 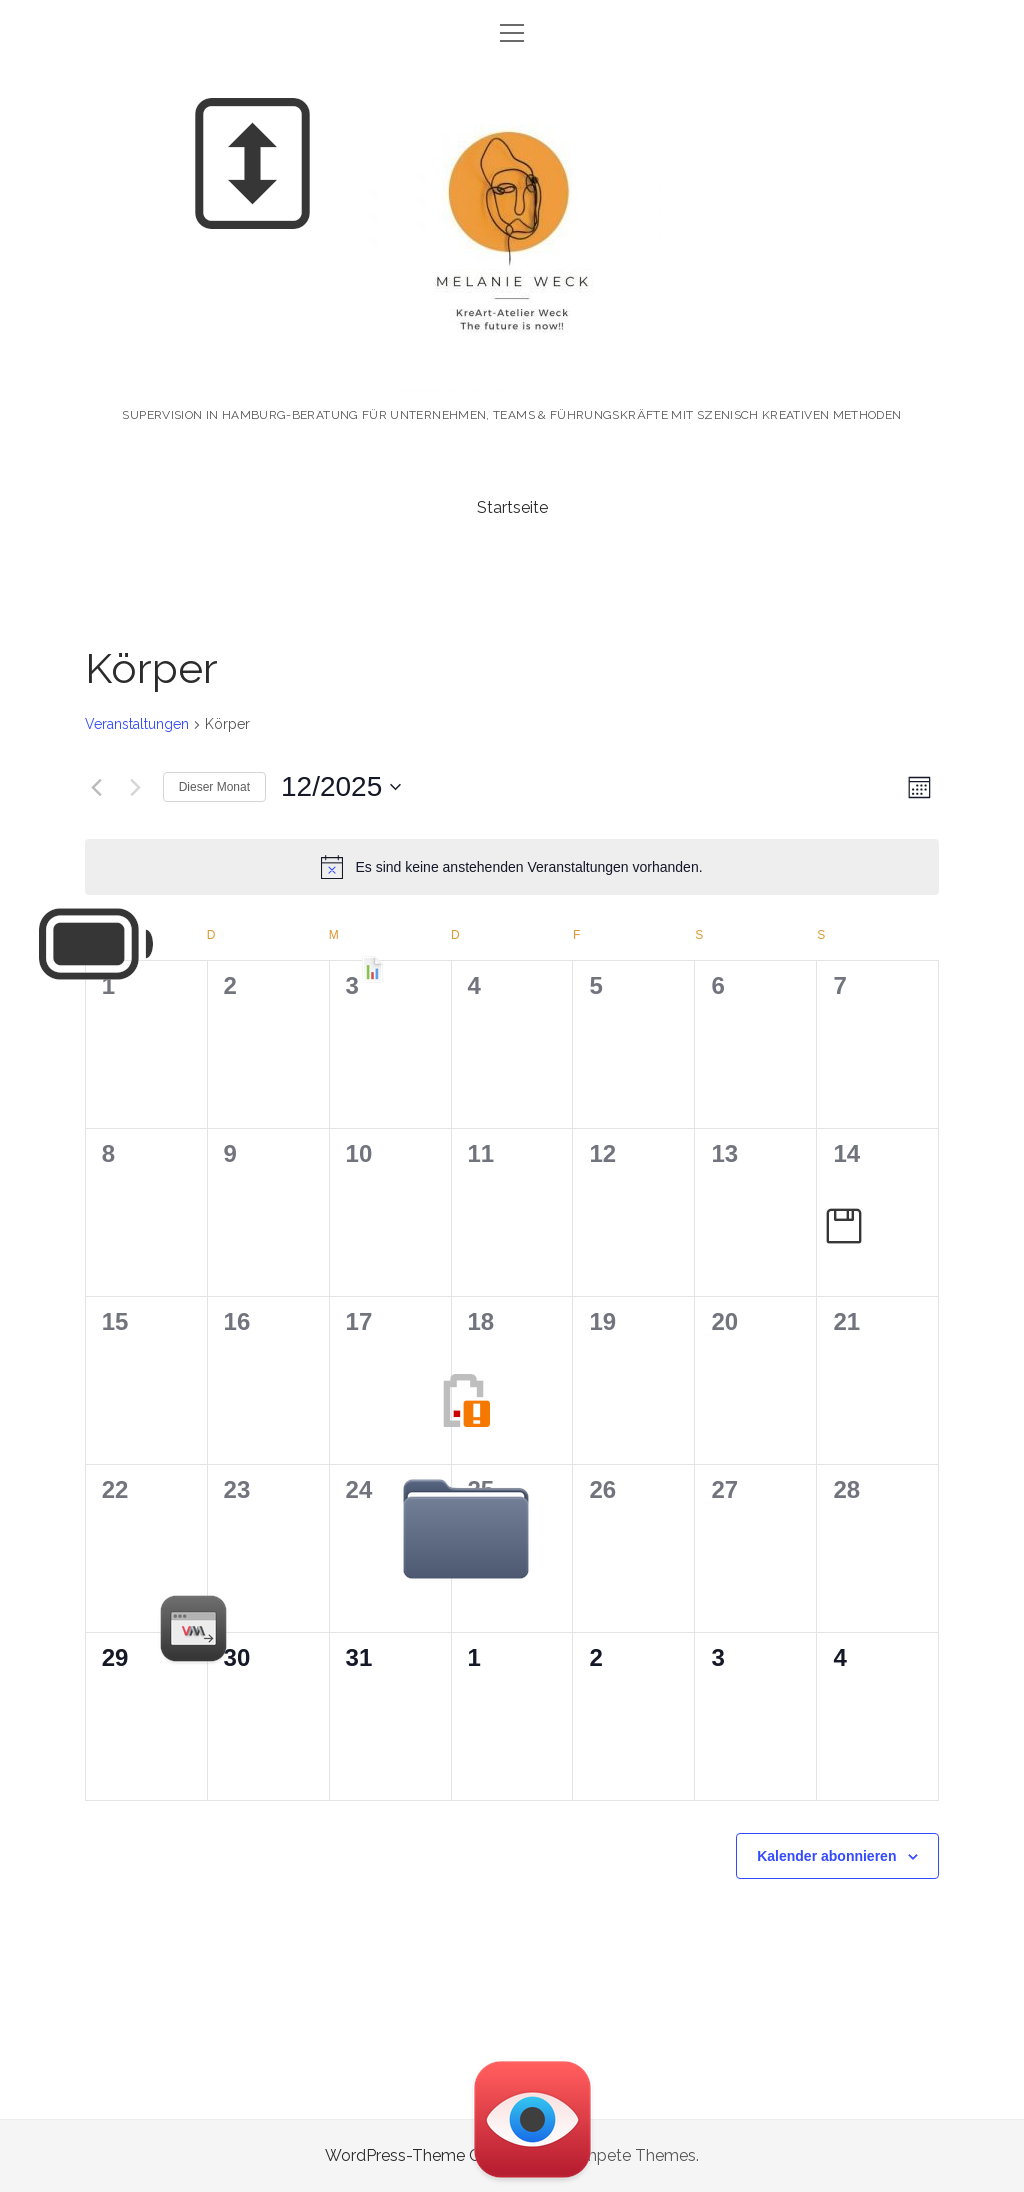 What do you see at coordinates (466, 1529) in the screenshot?
I see `open folder to view contents` at bounding box center [466, 1529].